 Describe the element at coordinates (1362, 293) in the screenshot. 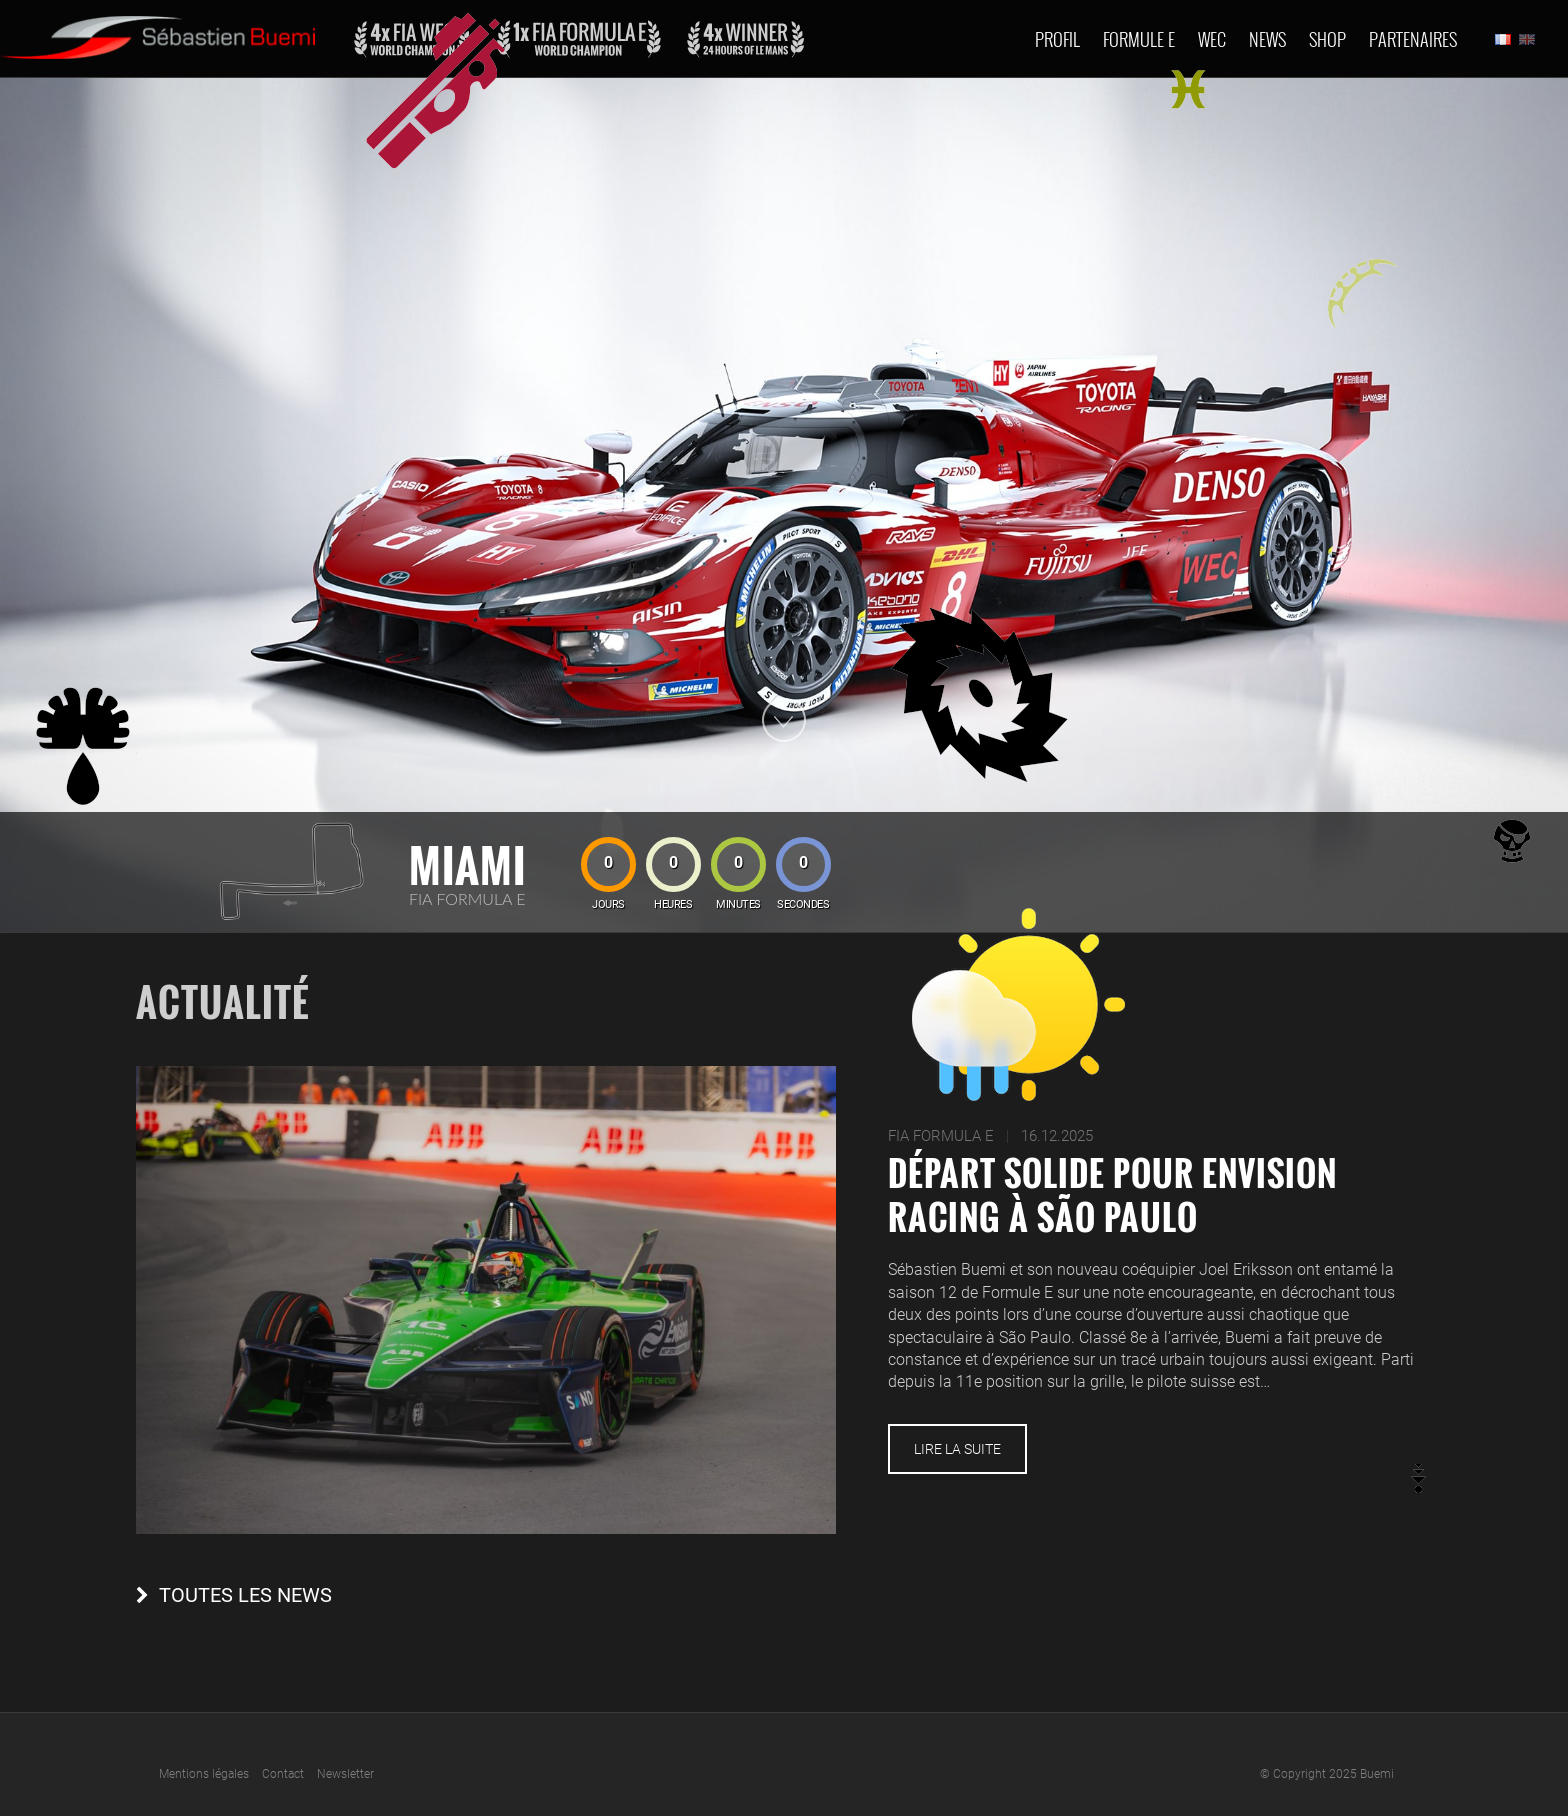

I see `select the bat'leth weapon in a game inventory` at that location.